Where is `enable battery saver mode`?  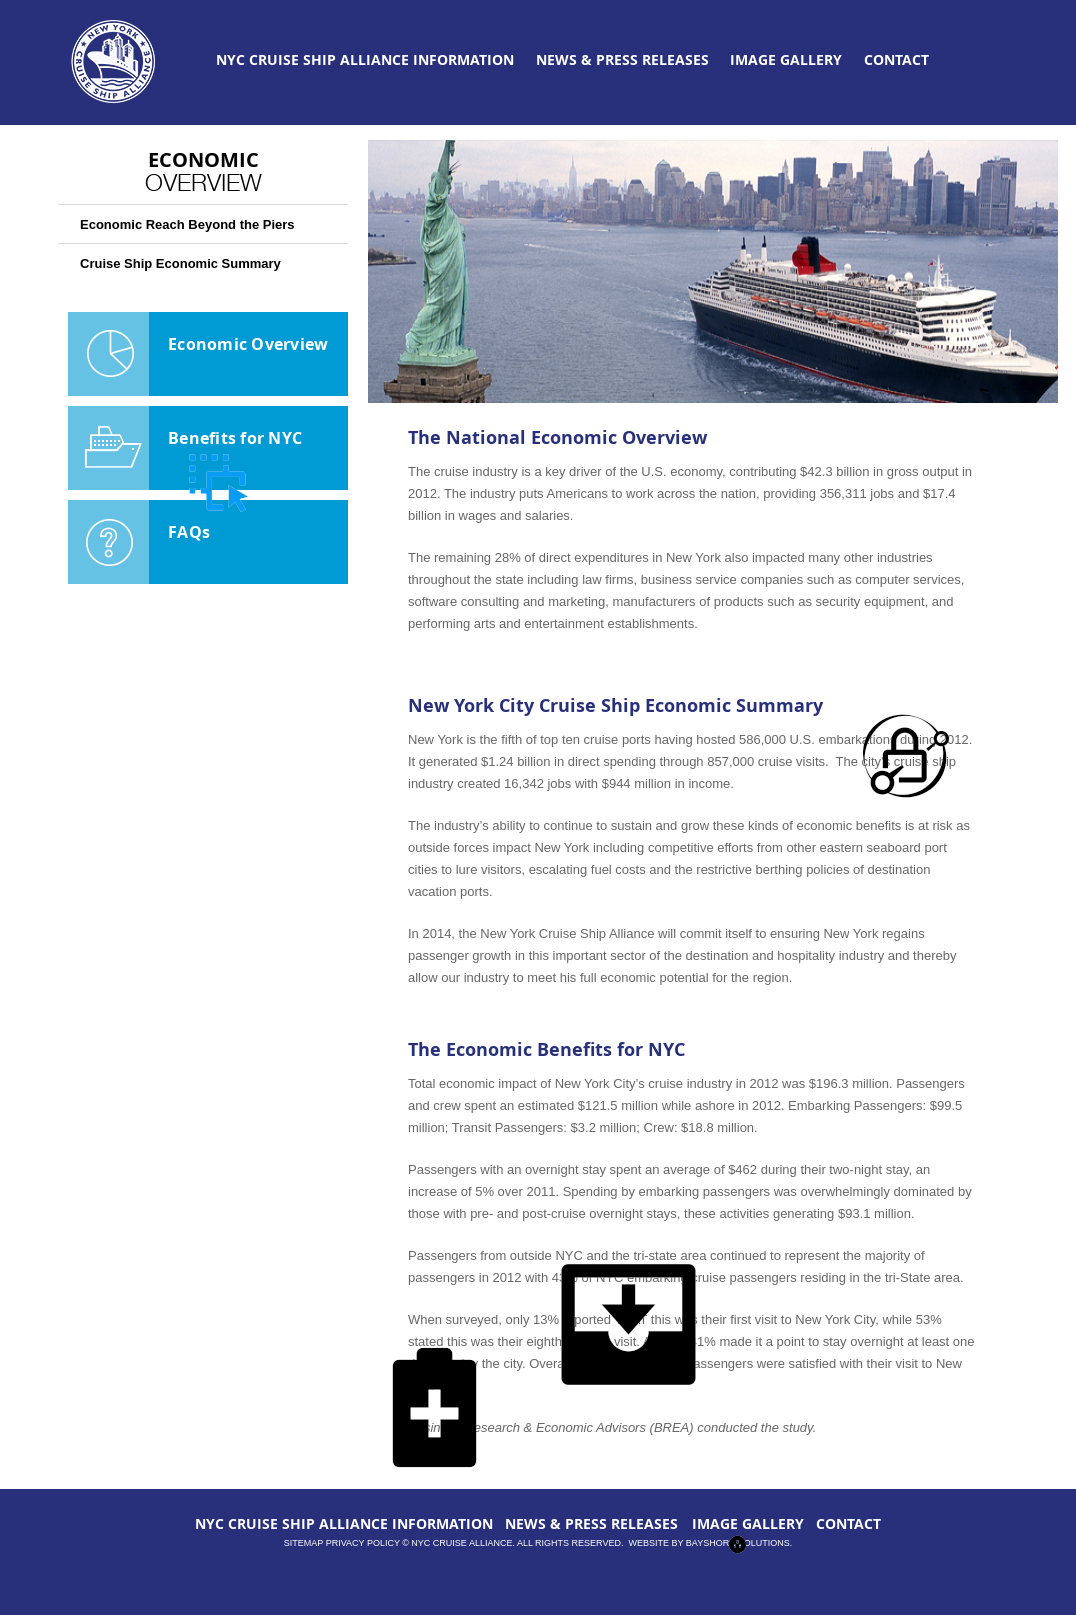 enable battery saver mode is located at coordinates (434, 1407).